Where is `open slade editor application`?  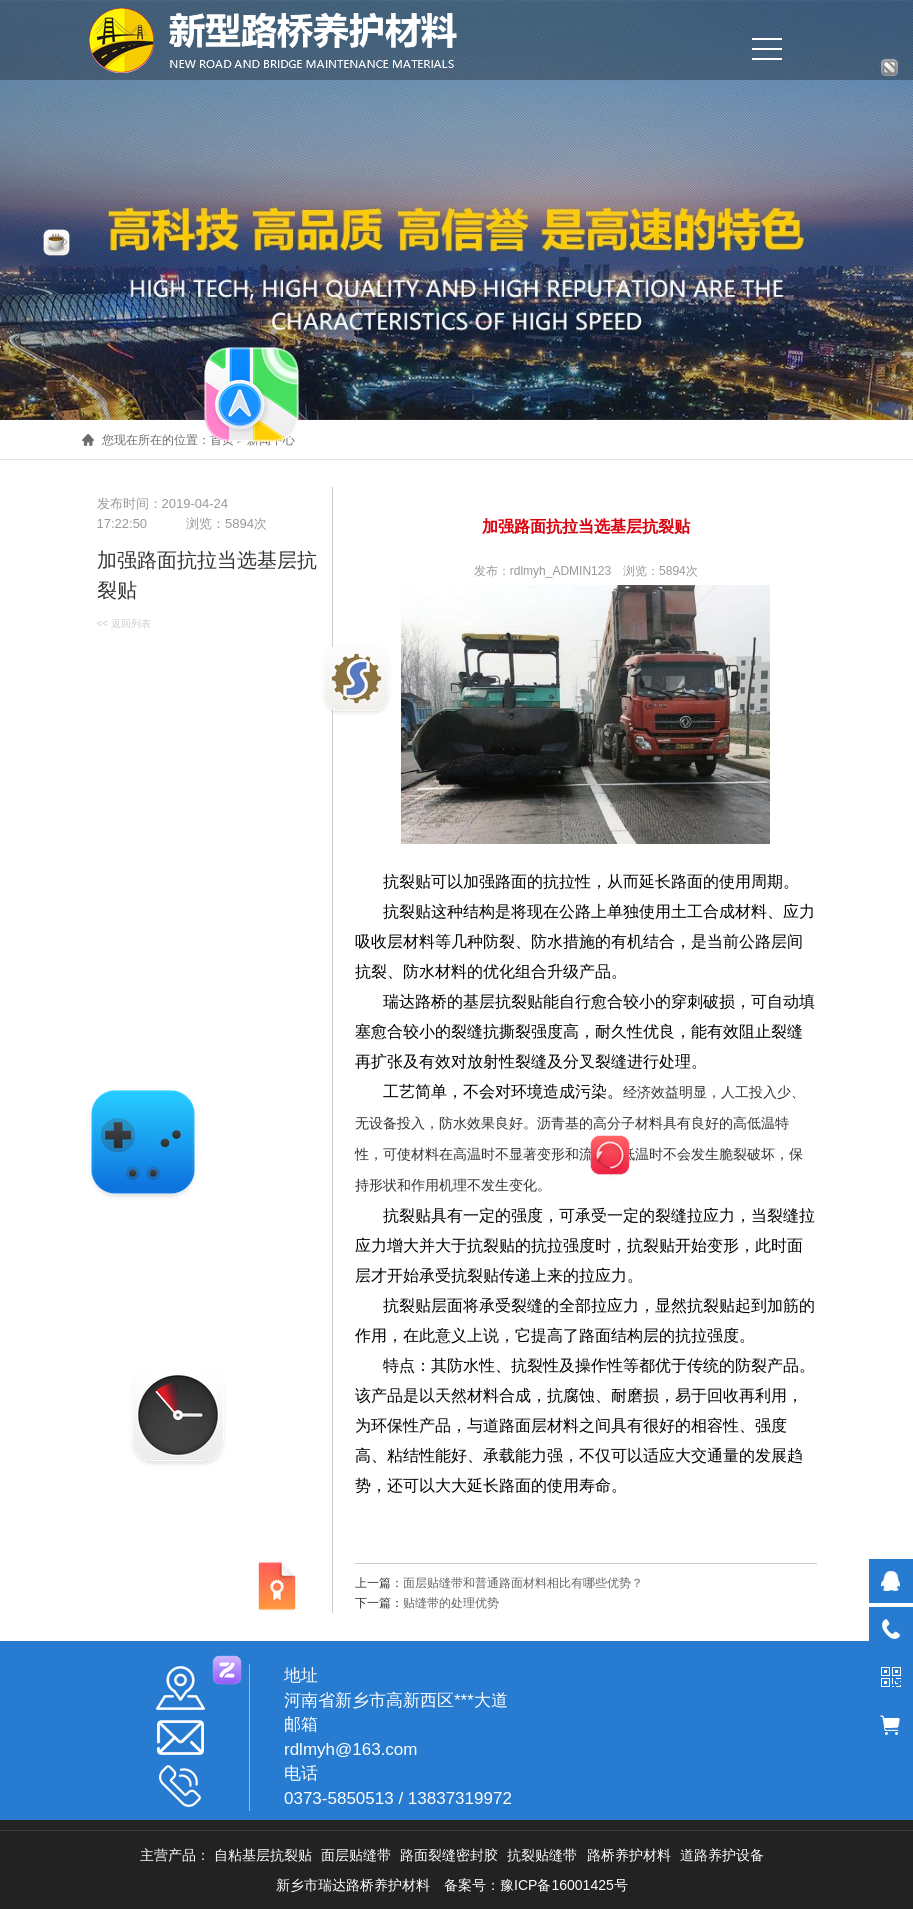
open slade editor application is located at coordinates (356, 678).